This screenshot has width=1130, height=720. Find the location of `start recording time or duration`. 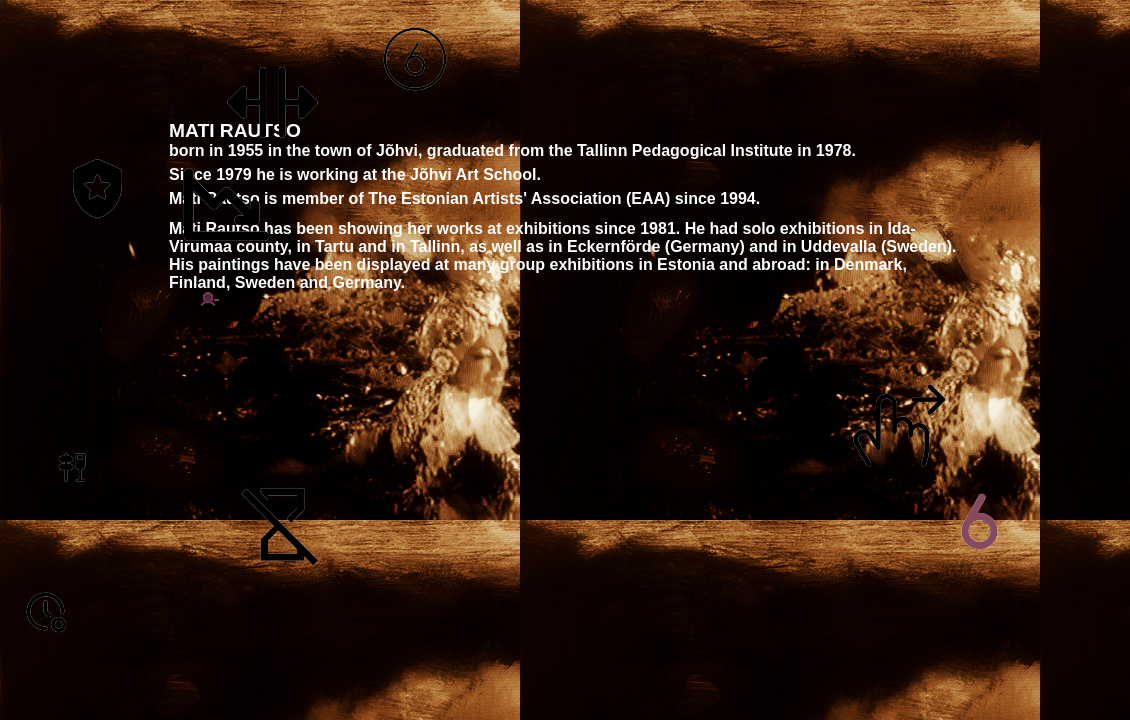

start recording time or duration is located at coordinates (45, 611).